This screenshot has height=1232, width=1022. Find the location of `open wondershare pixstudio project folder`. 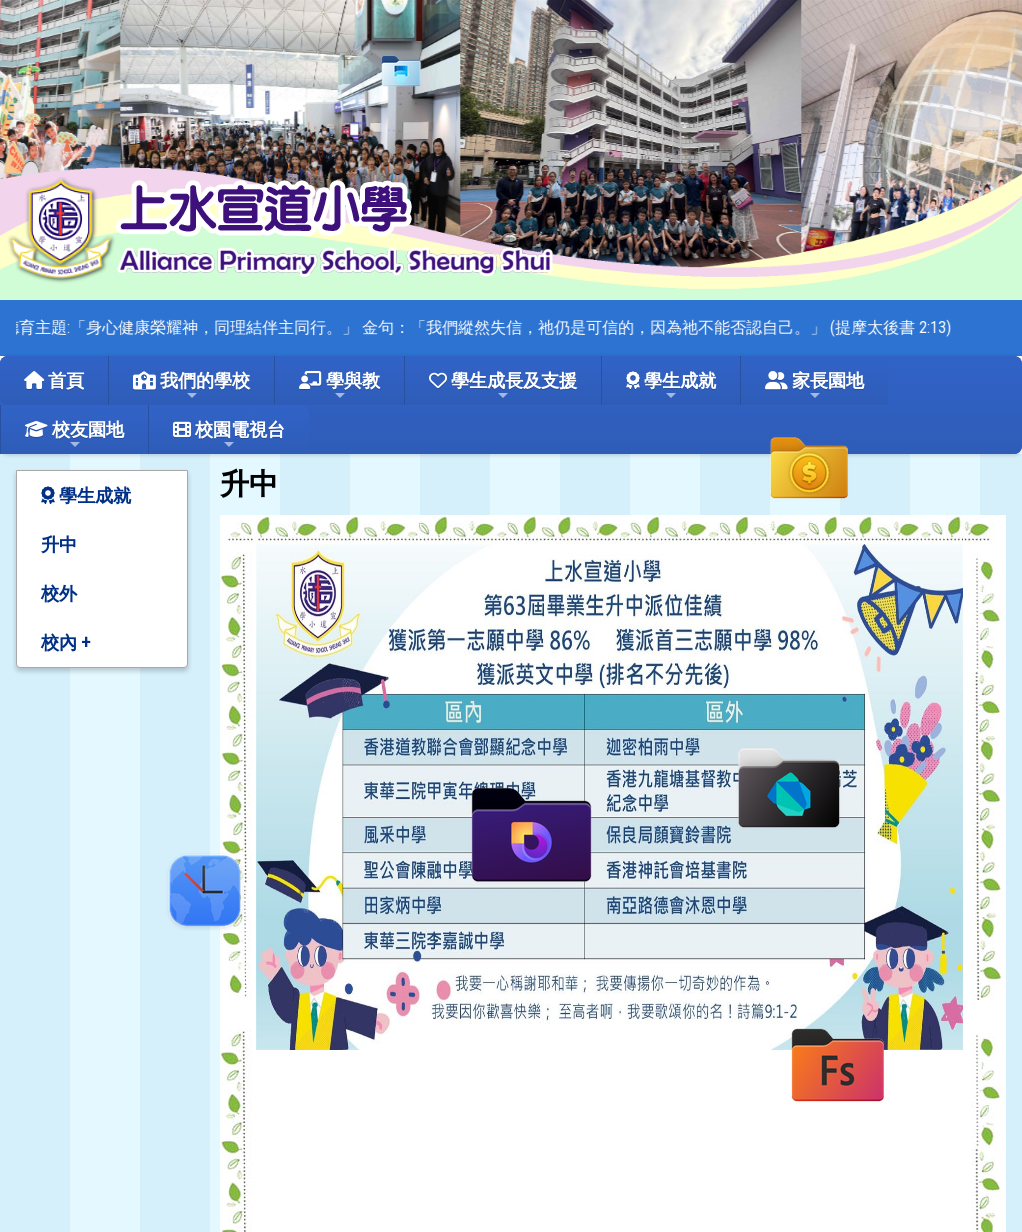

open wondershare pixstudio project folder is located at coordinates (531, 838).